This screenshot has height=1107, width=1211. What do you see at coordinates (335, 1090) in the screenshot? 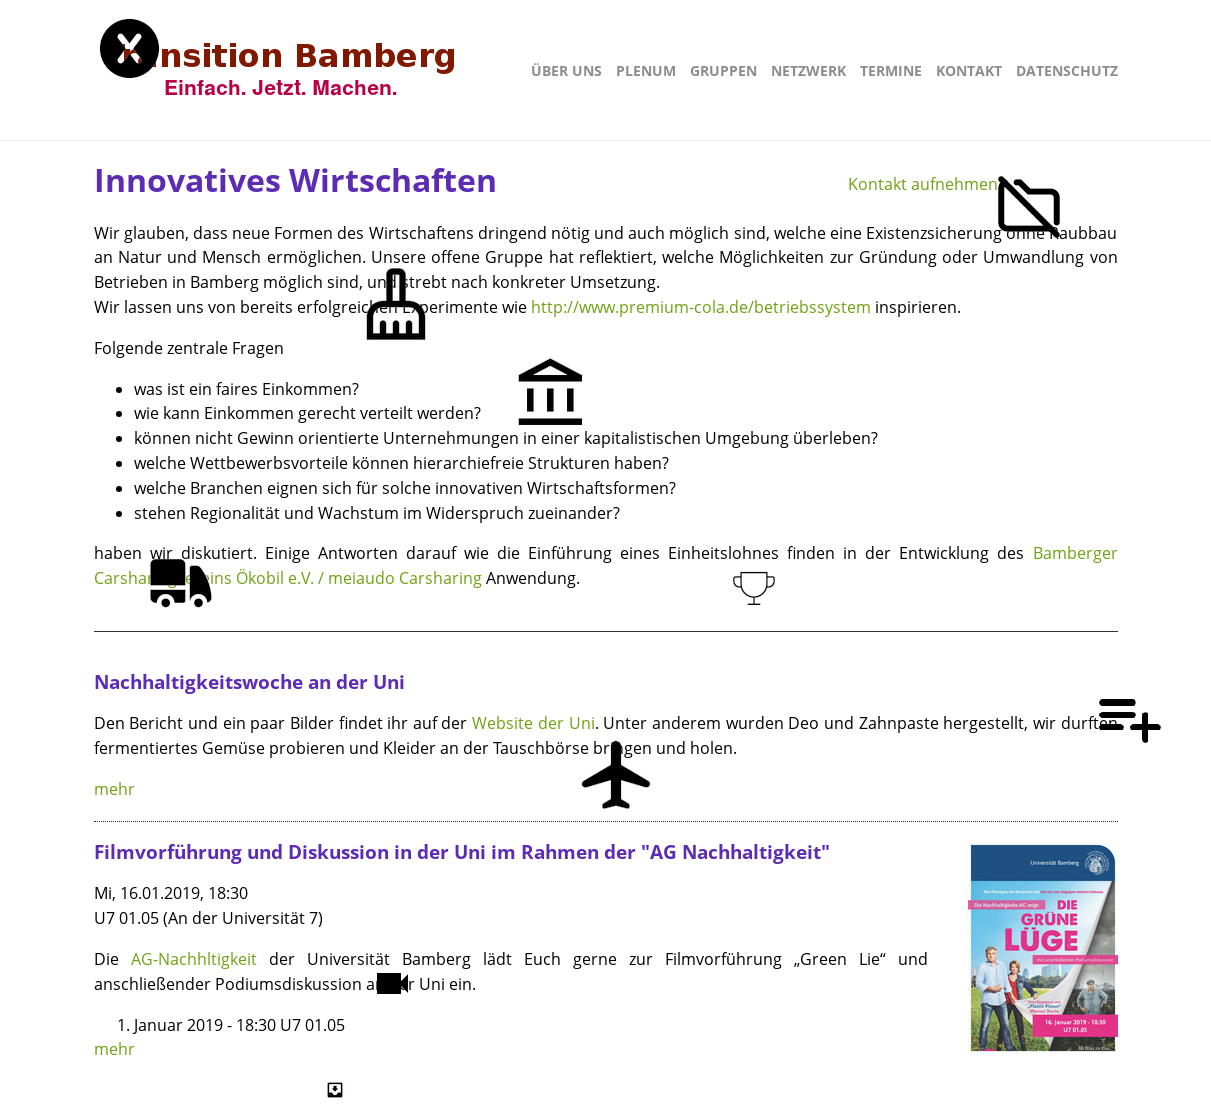
I see `move email or message to inbox` at bounding box center [335, 1090].